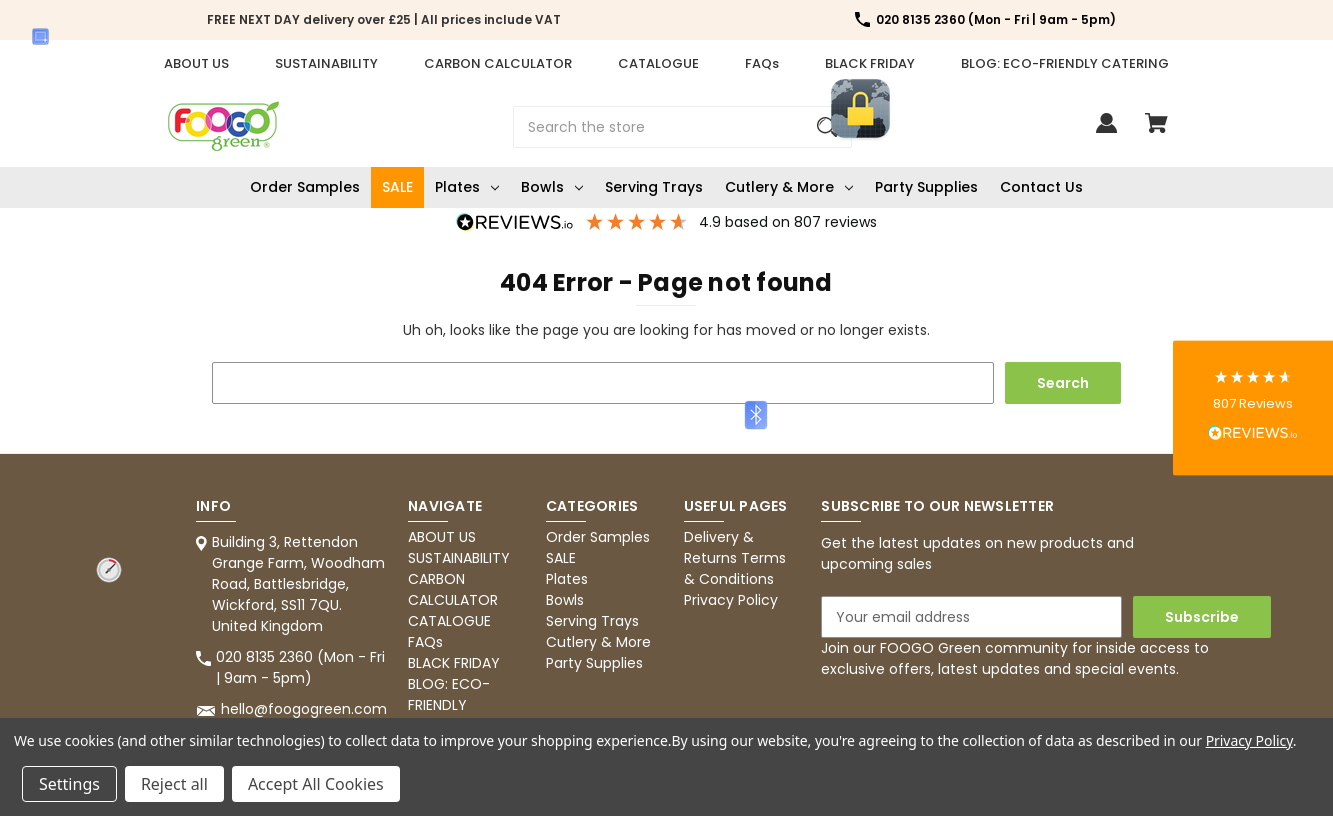 This screenshot has height=816, width=1333. What do you see at coordinates (860, 108) in the screenshot?
I see `manage browser security and SSL certificate settings` at bounding box center [860, 108].